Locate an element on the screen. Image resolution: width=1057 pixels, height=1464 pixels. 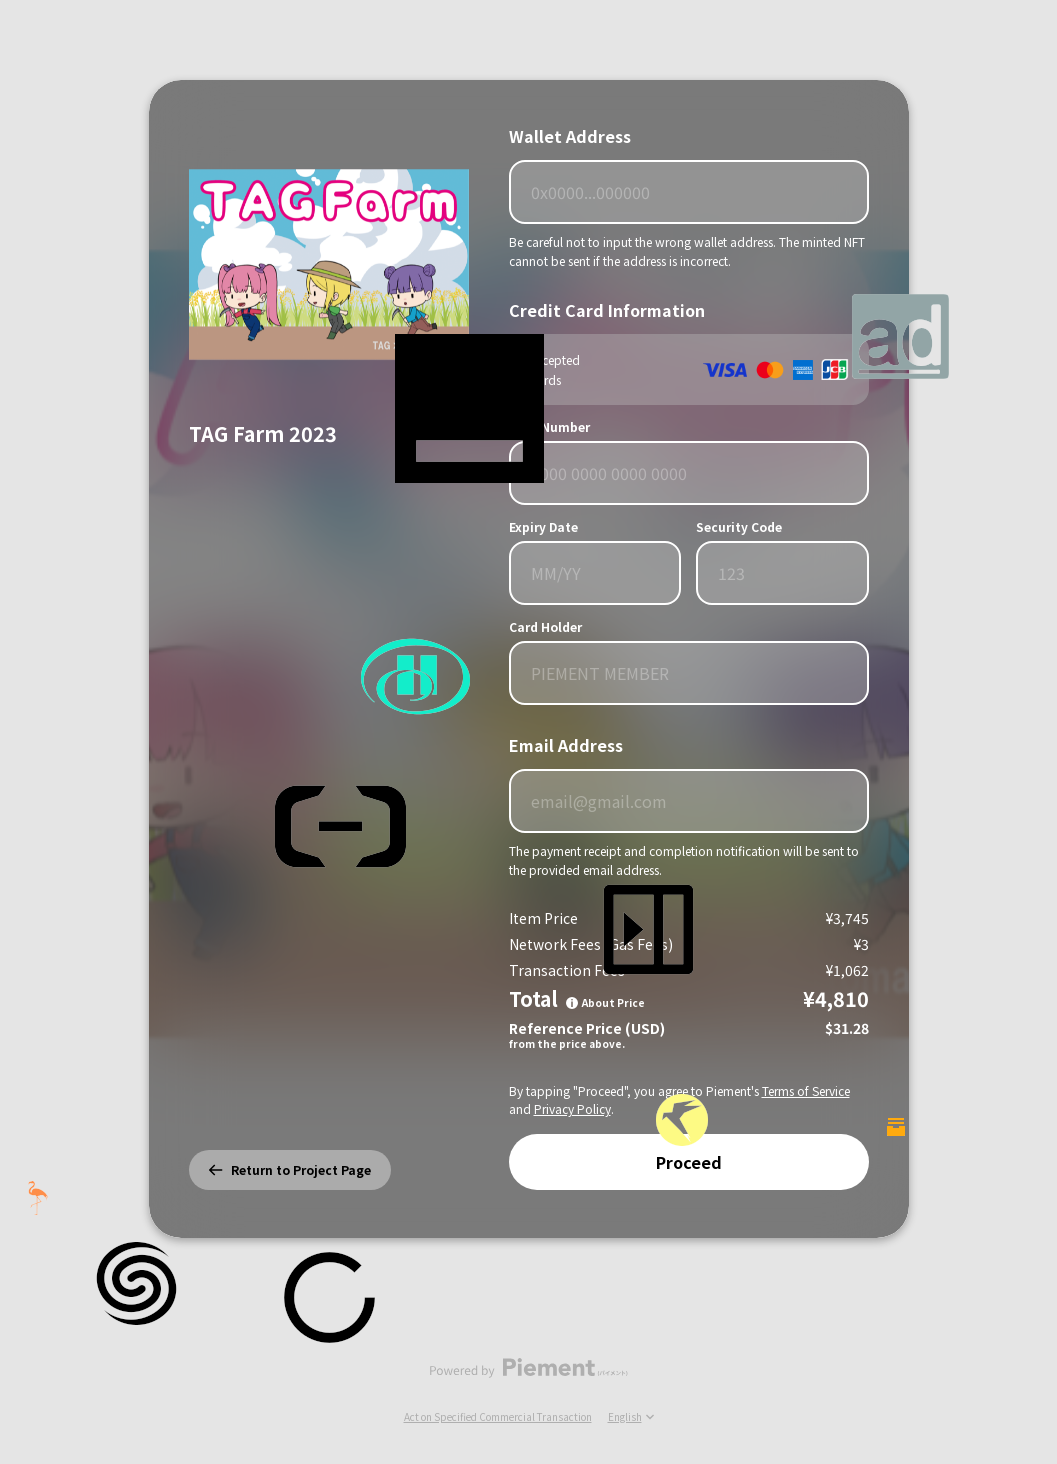
Laravel Nova administration panel logo is located at coordinates (136, 1283).